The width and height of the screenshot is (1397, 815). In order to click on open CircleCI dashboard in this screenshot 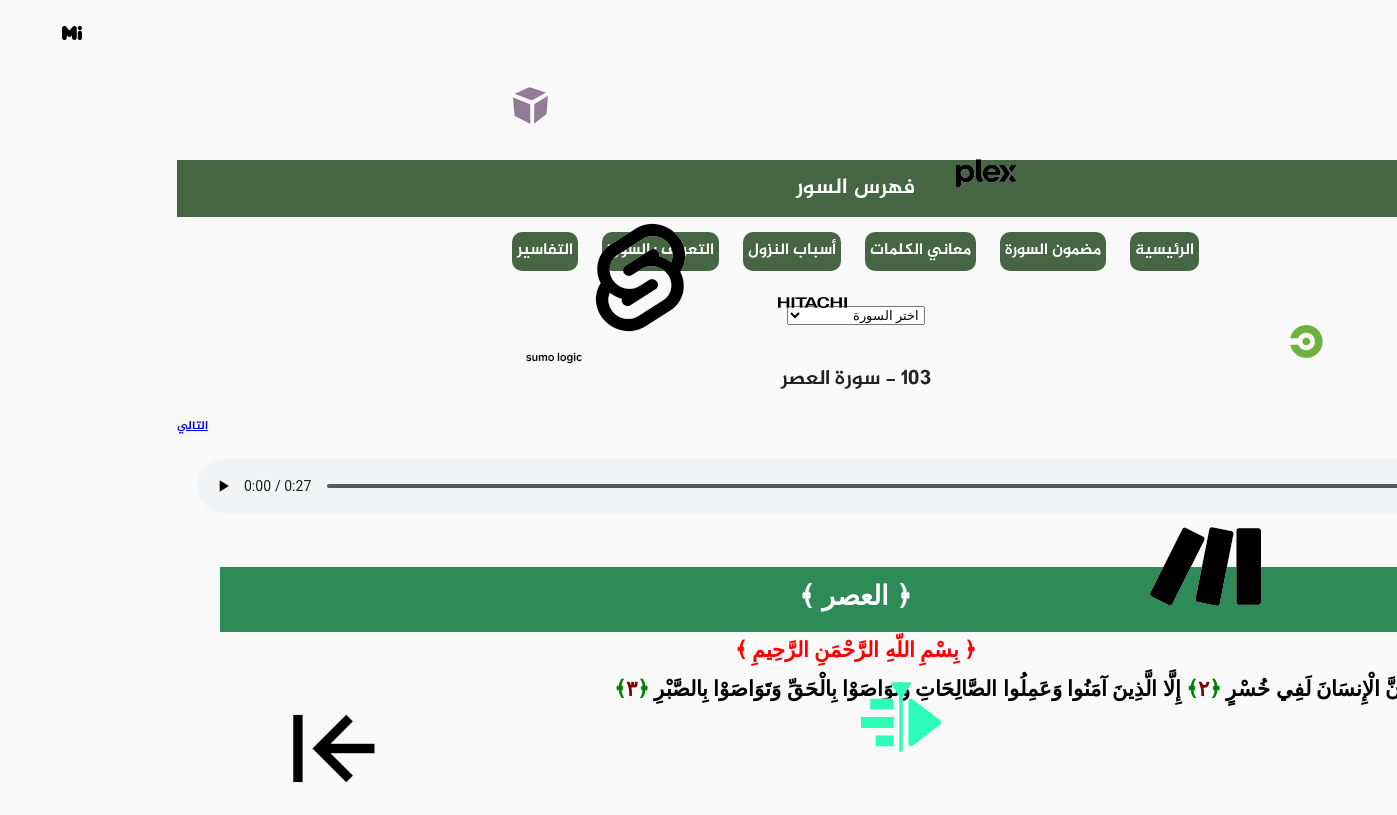, I will do `click(1306, 341)`.